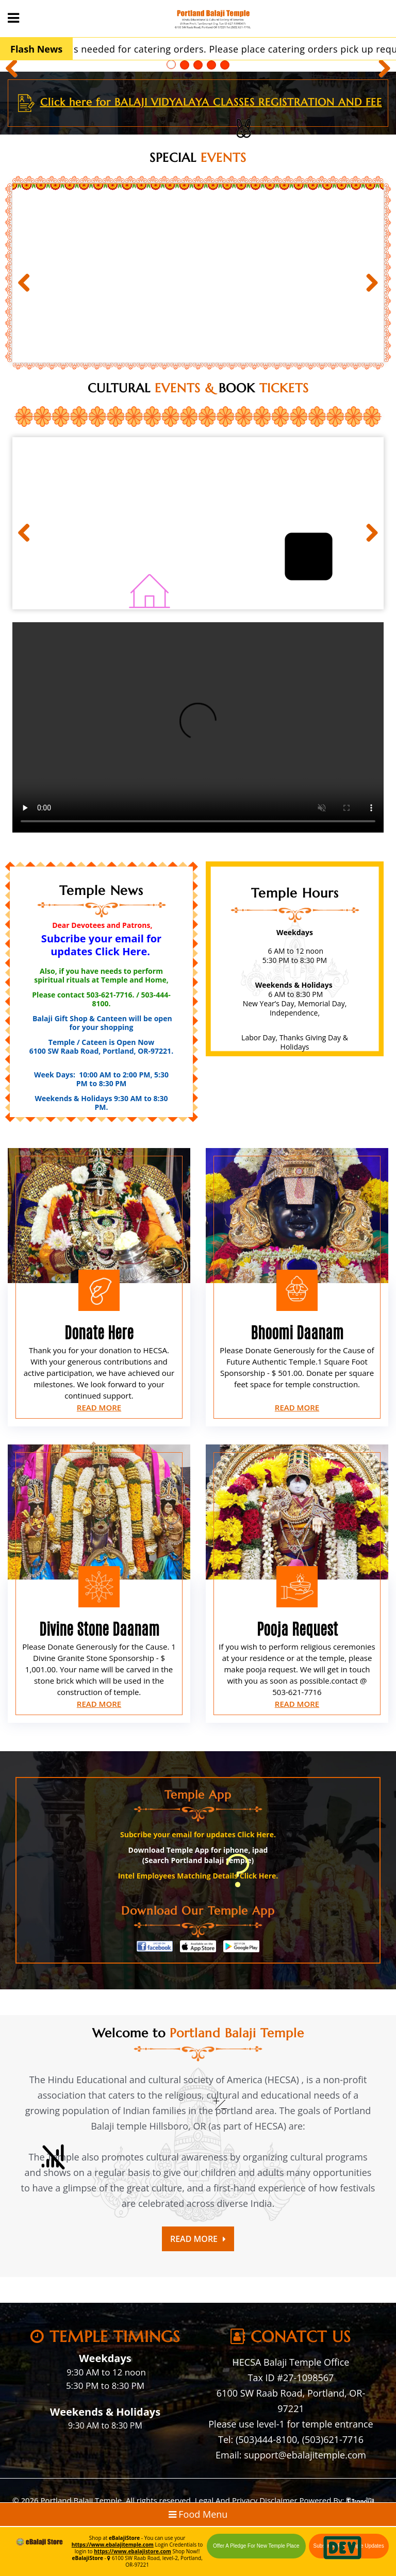 Image resolution: width=396 pixels, height=2576 pixels. What do you see at coordinates (93, 1445) in the screenshot?
I see `navigate back and up in a menu hierarchy` at bounding box center [93, 1445].